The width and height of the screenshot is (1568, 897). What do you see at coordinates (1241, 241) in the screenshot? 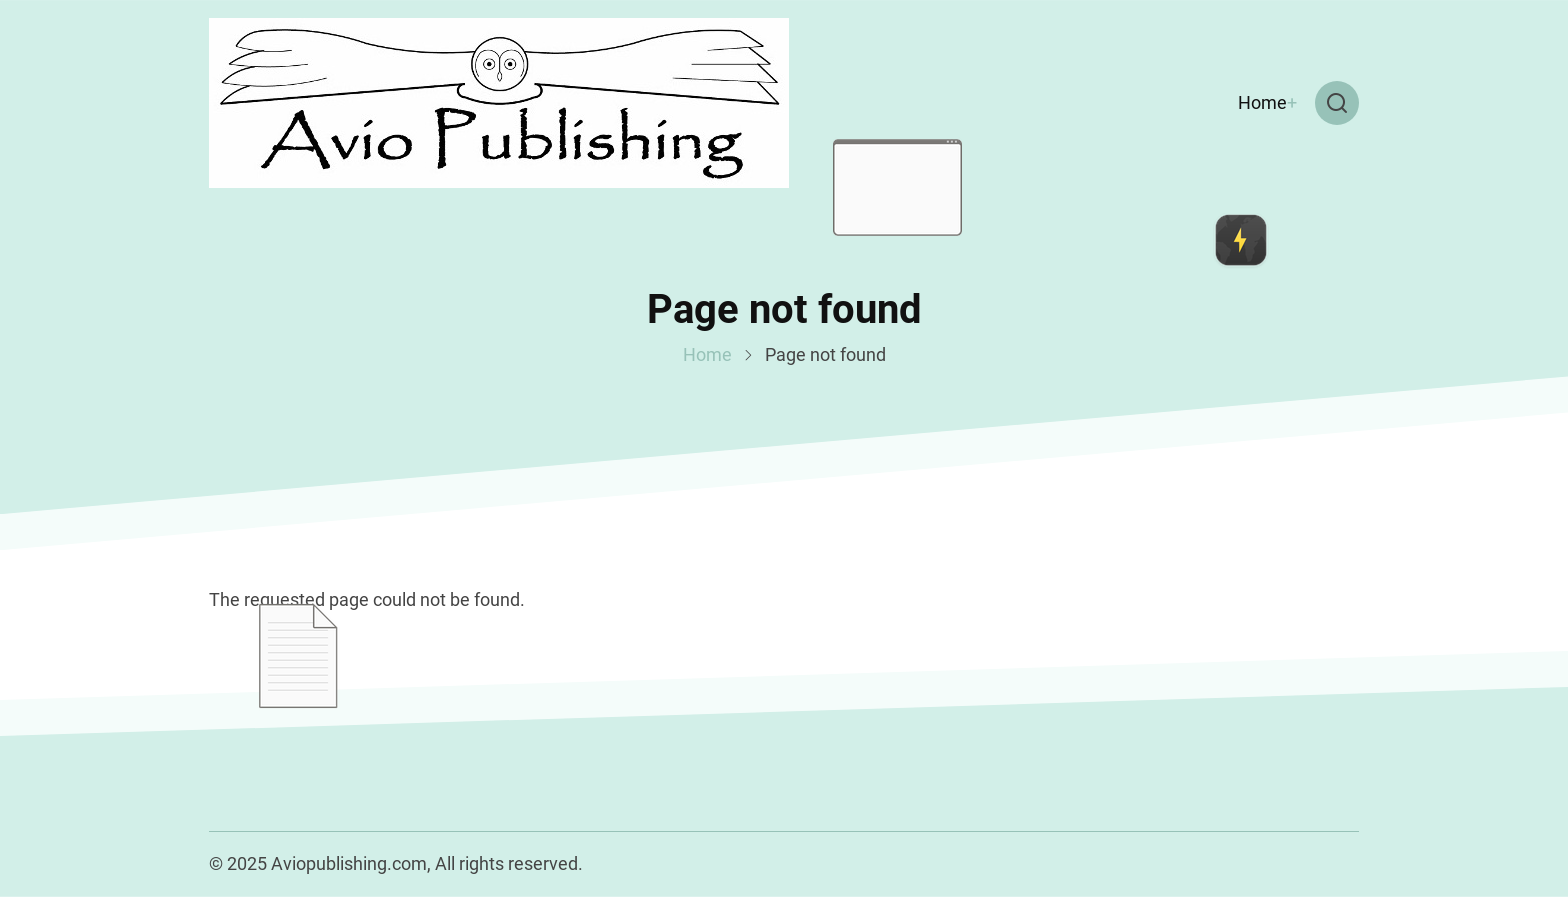
I see `access keyboard shortcuts settings for web browser` at bounding box center [1241, 241].